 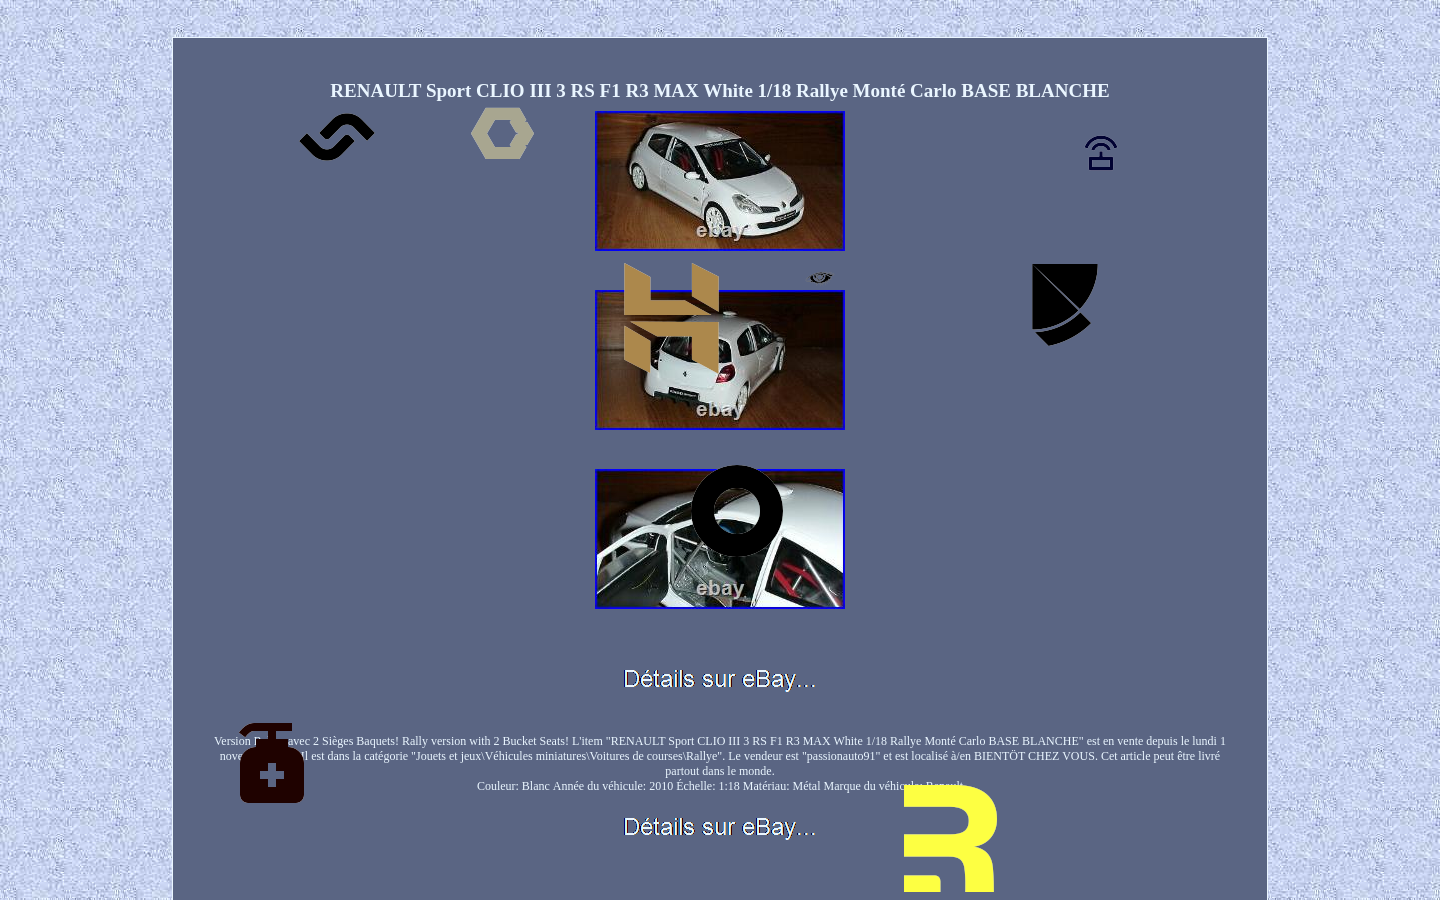 I want to click on access hand sanitizer station location, so click(x=272, y=763).